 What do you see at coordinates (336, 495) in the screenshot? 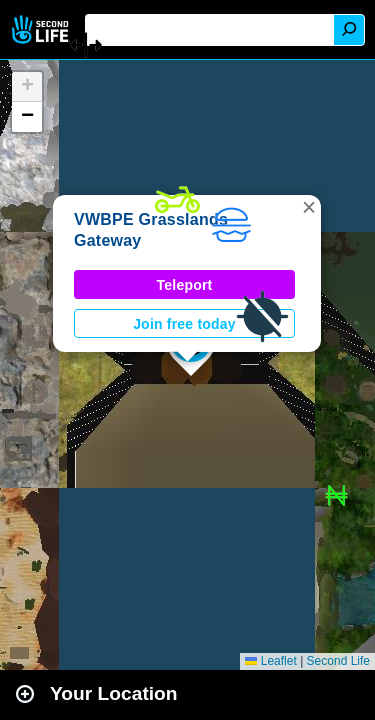
I see `nigerian naira currency symbol` at bounding box center [336, 495].